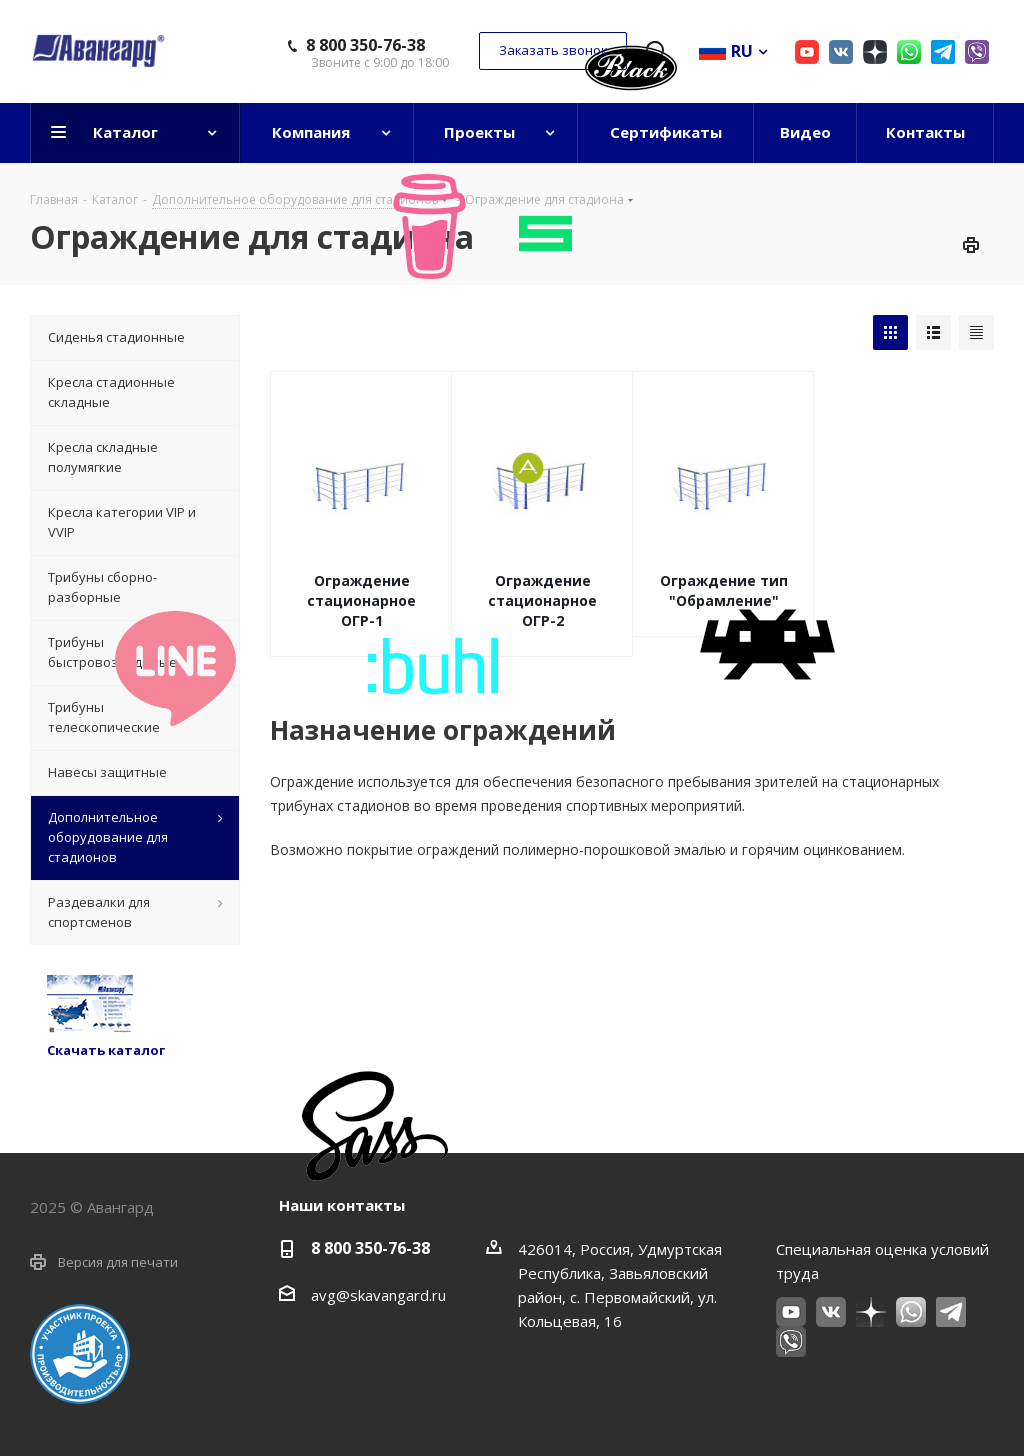 The image size is (1024, 1456). Describe the element at coordinates (433, 666) in the screenshot. I see `buhl company logo` at that location.